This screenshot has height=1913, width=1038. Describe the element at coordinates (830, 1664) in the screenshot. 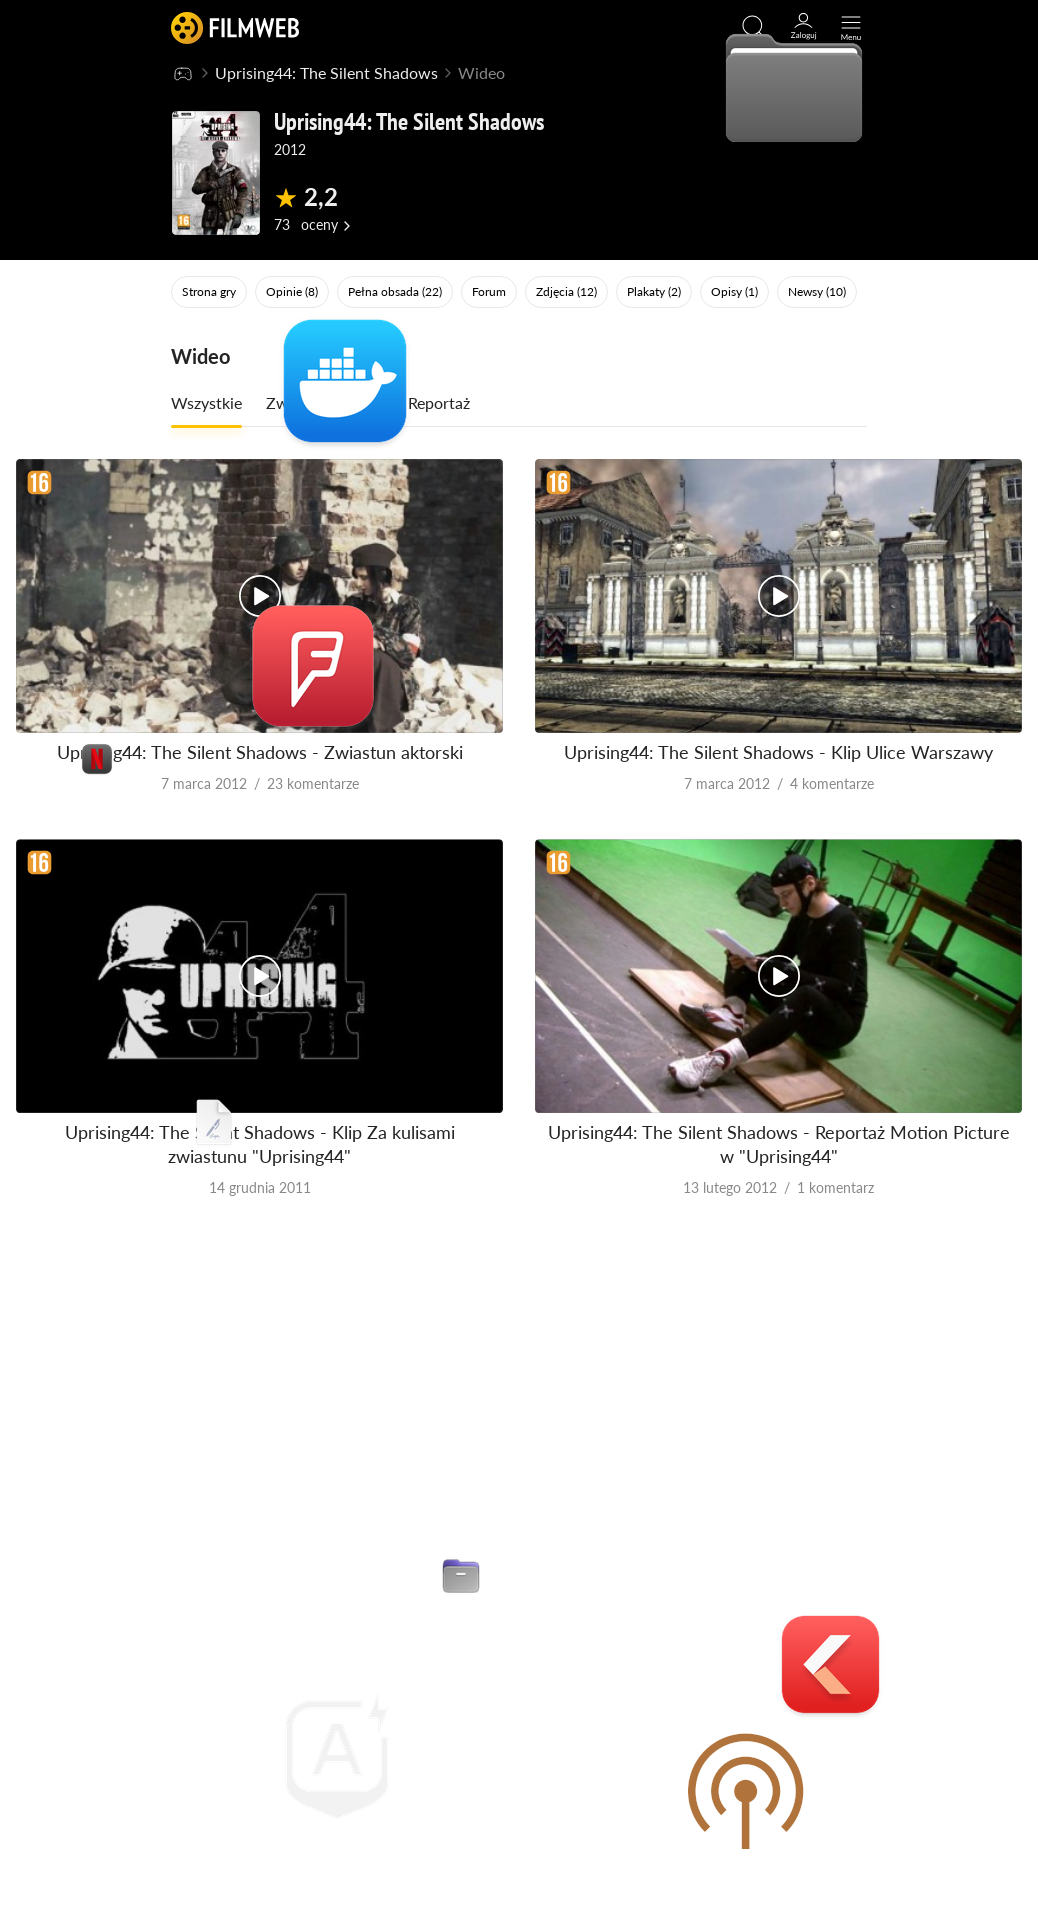

I see `open haguichi VPN network manager` at that location.